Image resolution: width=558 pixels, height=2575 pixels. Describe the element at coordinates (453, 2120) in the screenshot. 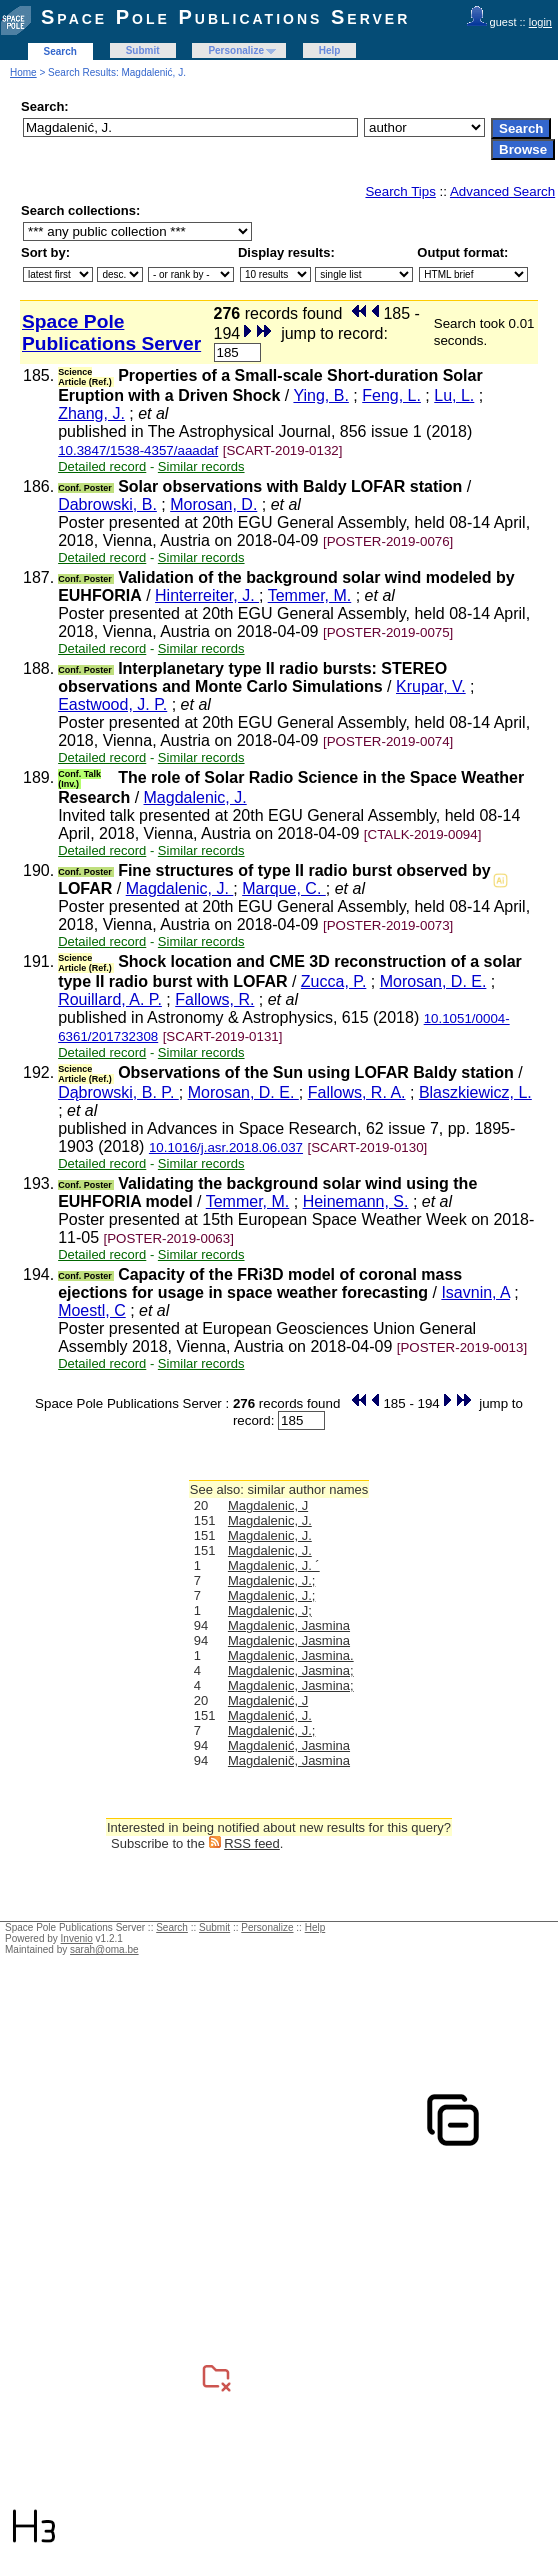

I see `remove item from clipboard` at that location.